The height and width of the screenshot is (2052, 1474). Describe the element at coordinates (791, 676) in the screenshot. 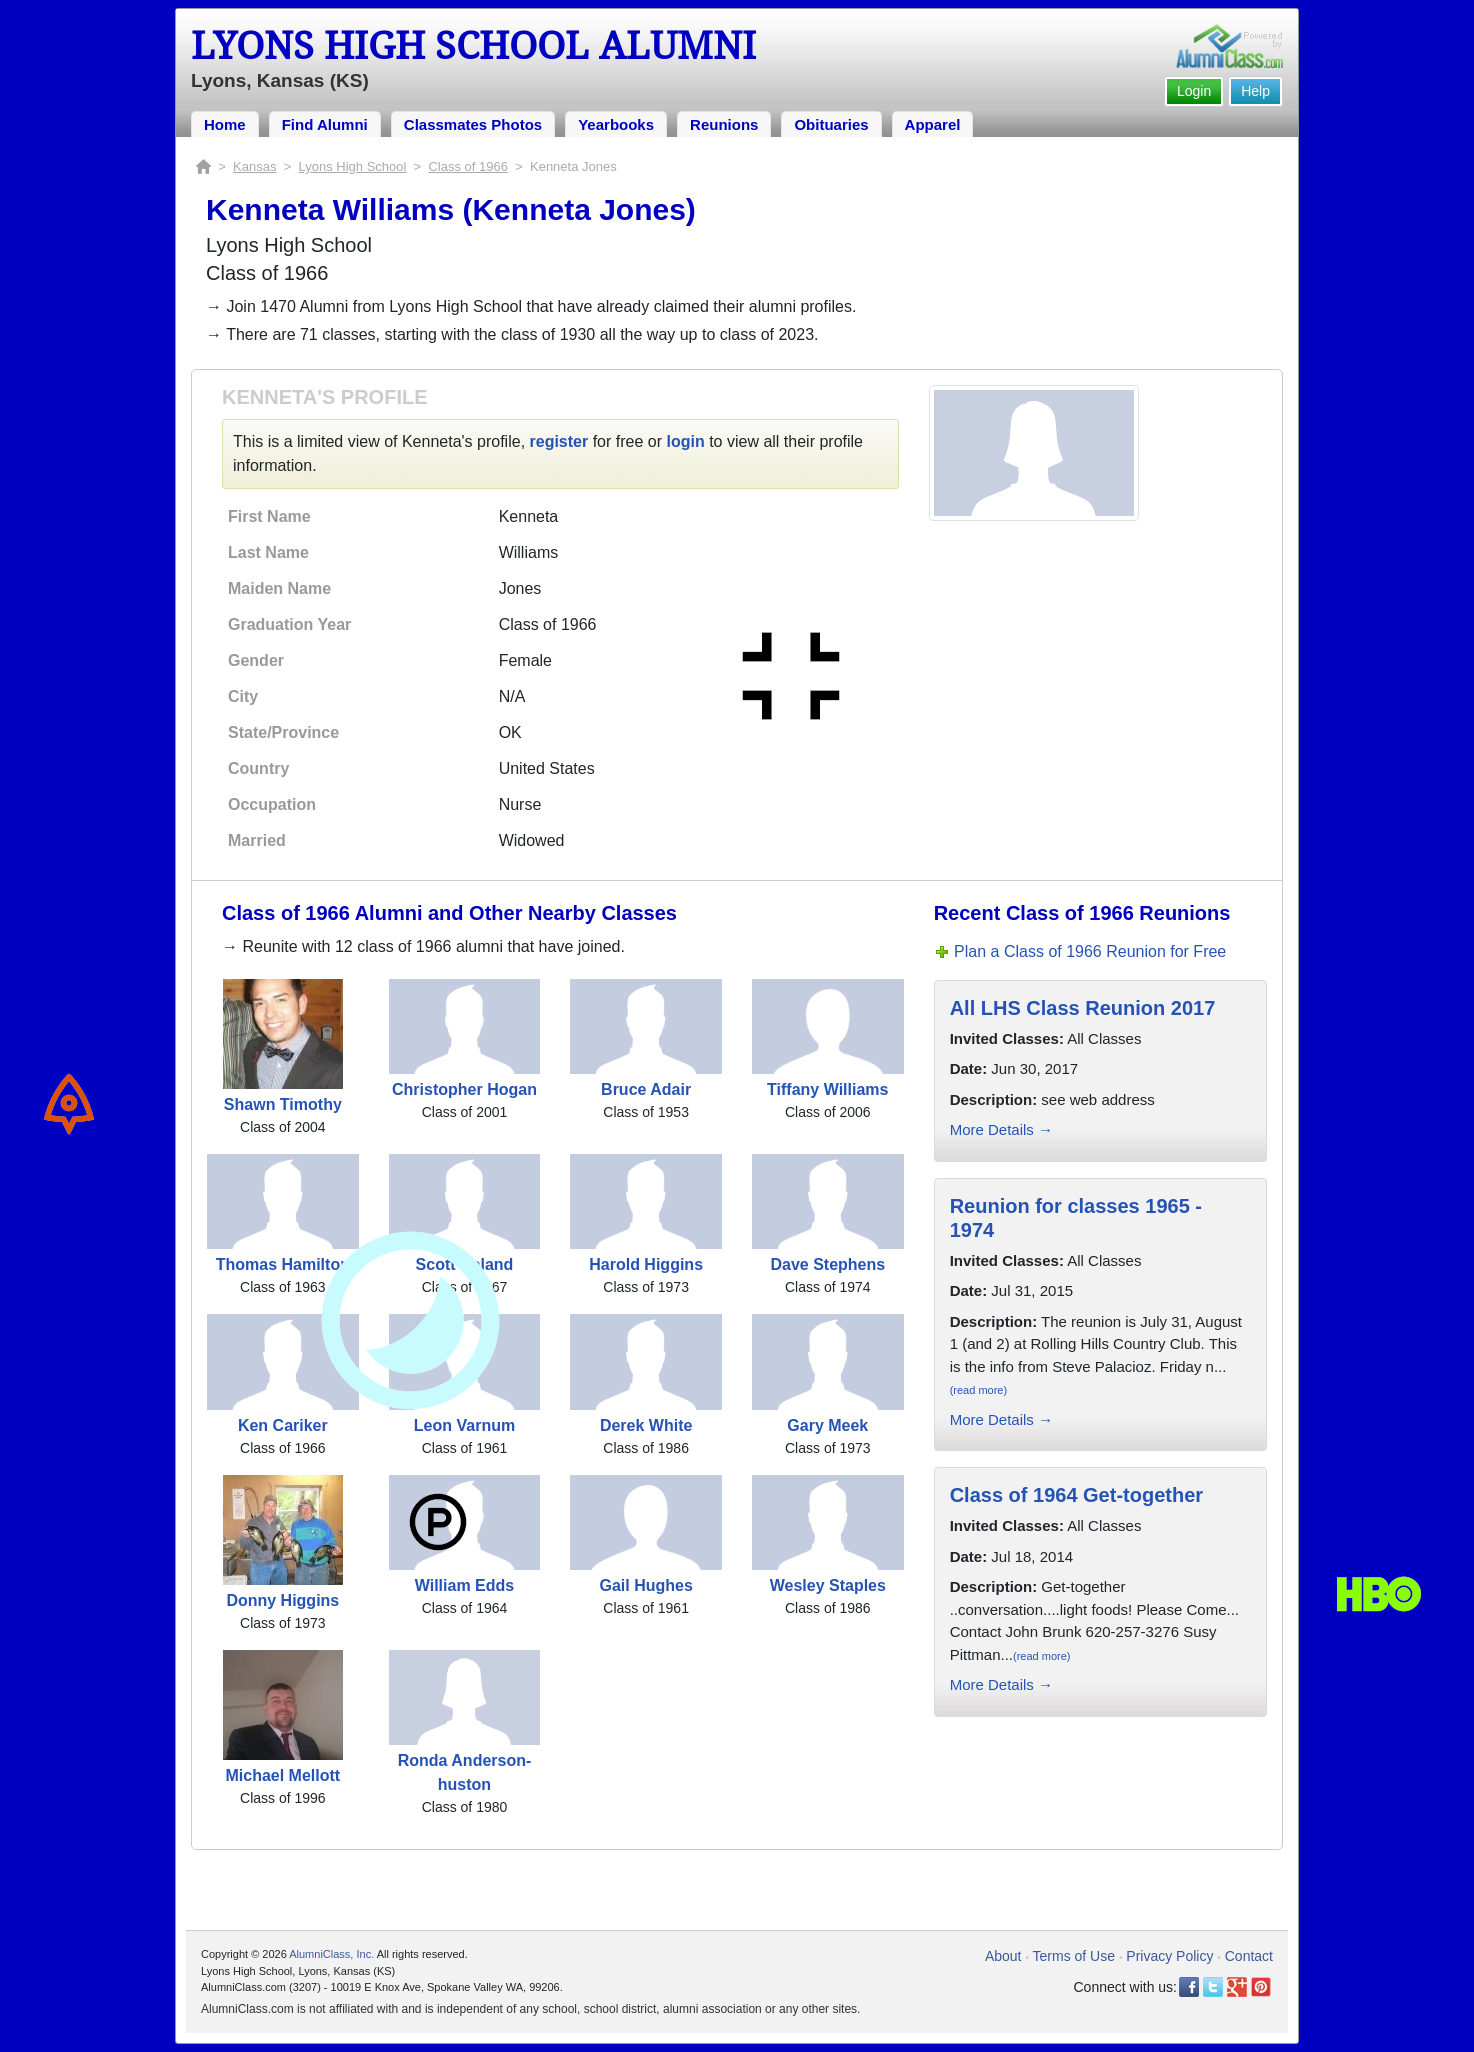

I see `exit fullscreen mode` at that location.